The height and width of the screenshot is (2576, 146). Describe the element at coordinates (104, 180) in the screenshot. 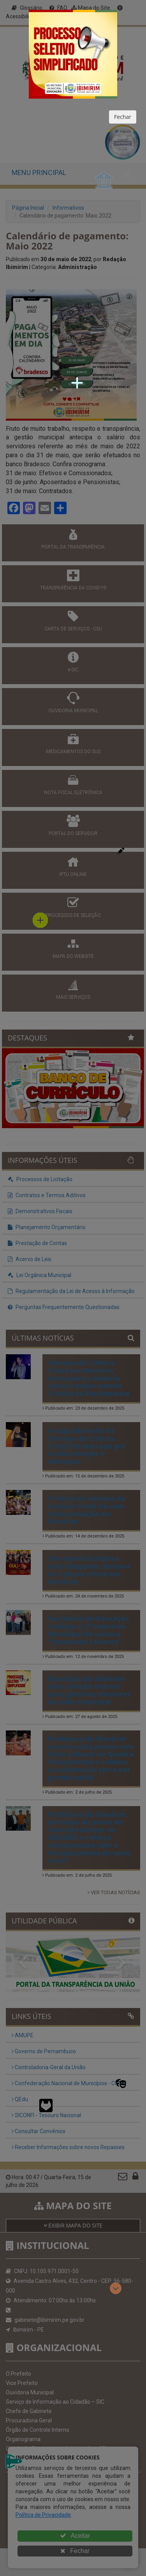

I see `access educational or institutional resources` at that location.